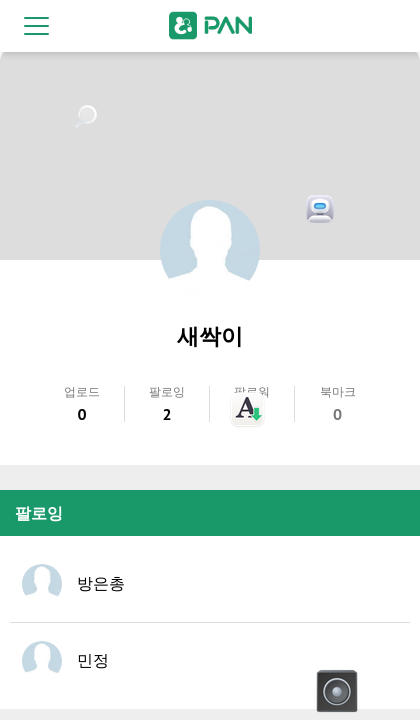 This screenshot has width=420, height=720. What do you see at coordinates (247, 409) in the screenshot?
I see `download and install new fonts` at bounding box center [247, 409].